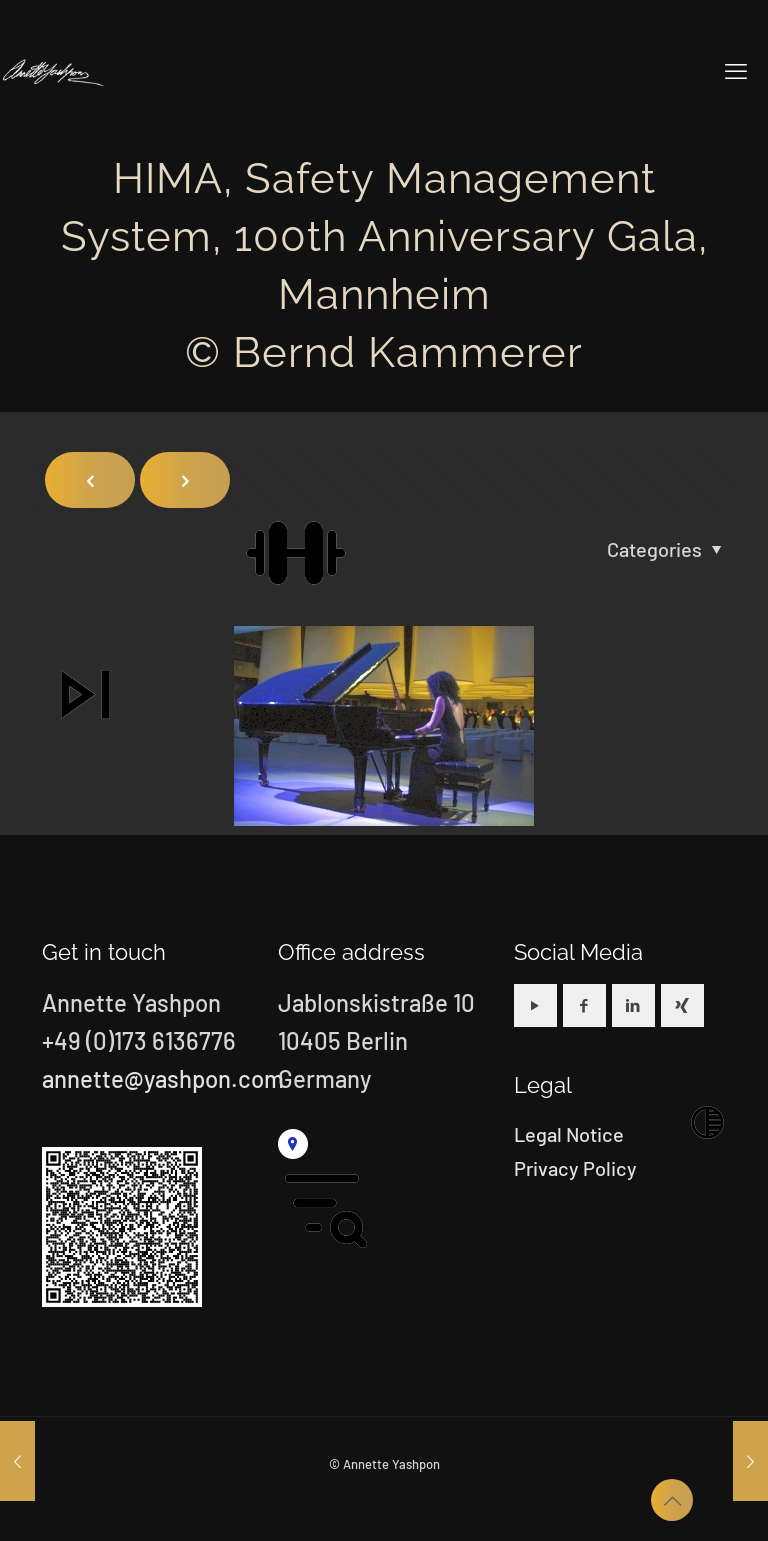 The image size is (768, 1541). Describe the element at coordinates (707, 1122) in the screenshot. I see `adjust image contrast settings` at that location.